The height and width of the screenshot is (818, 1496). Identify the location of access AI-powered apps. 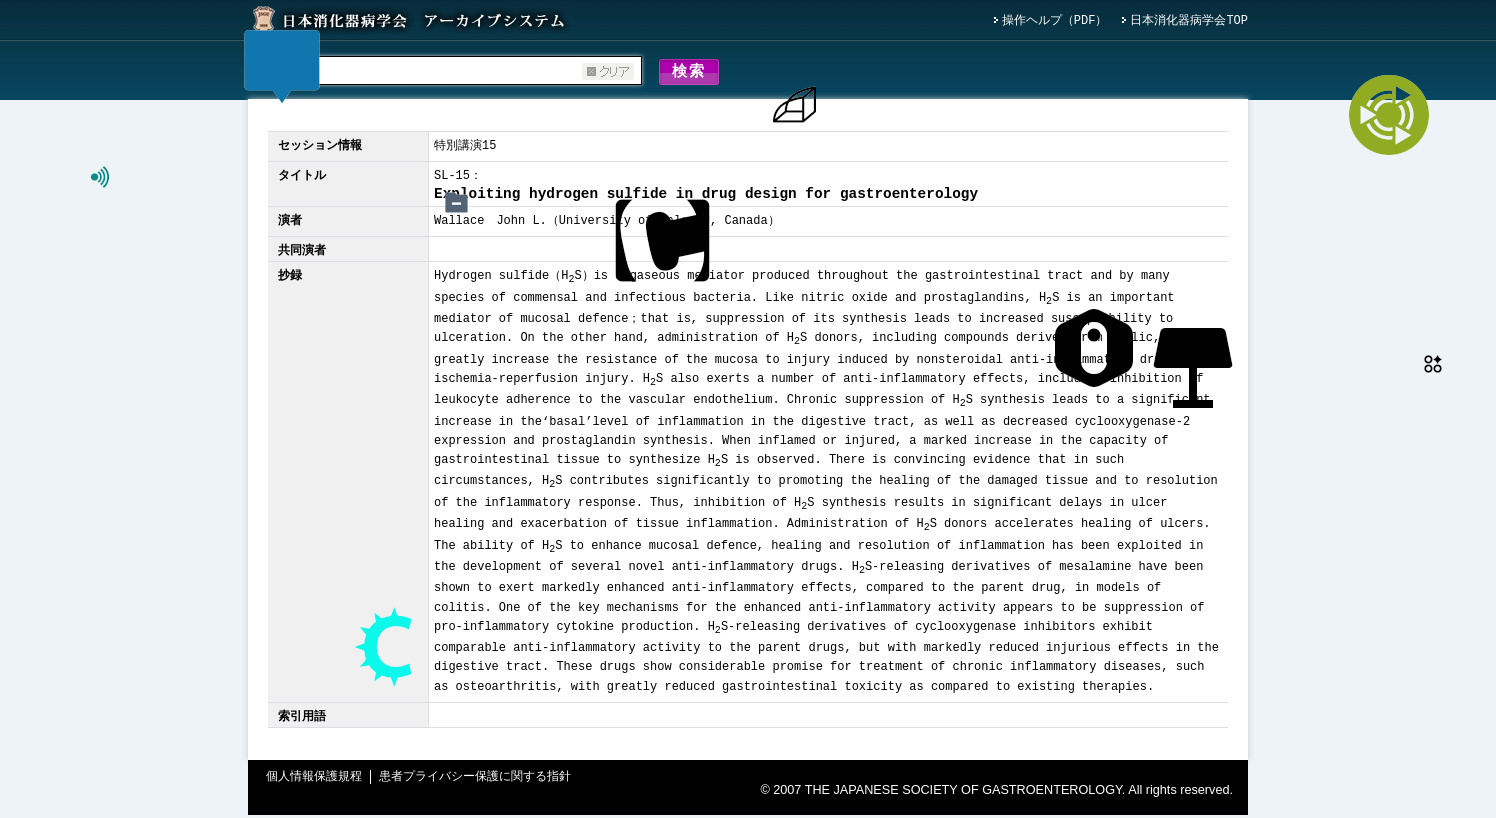
(1433, 364).